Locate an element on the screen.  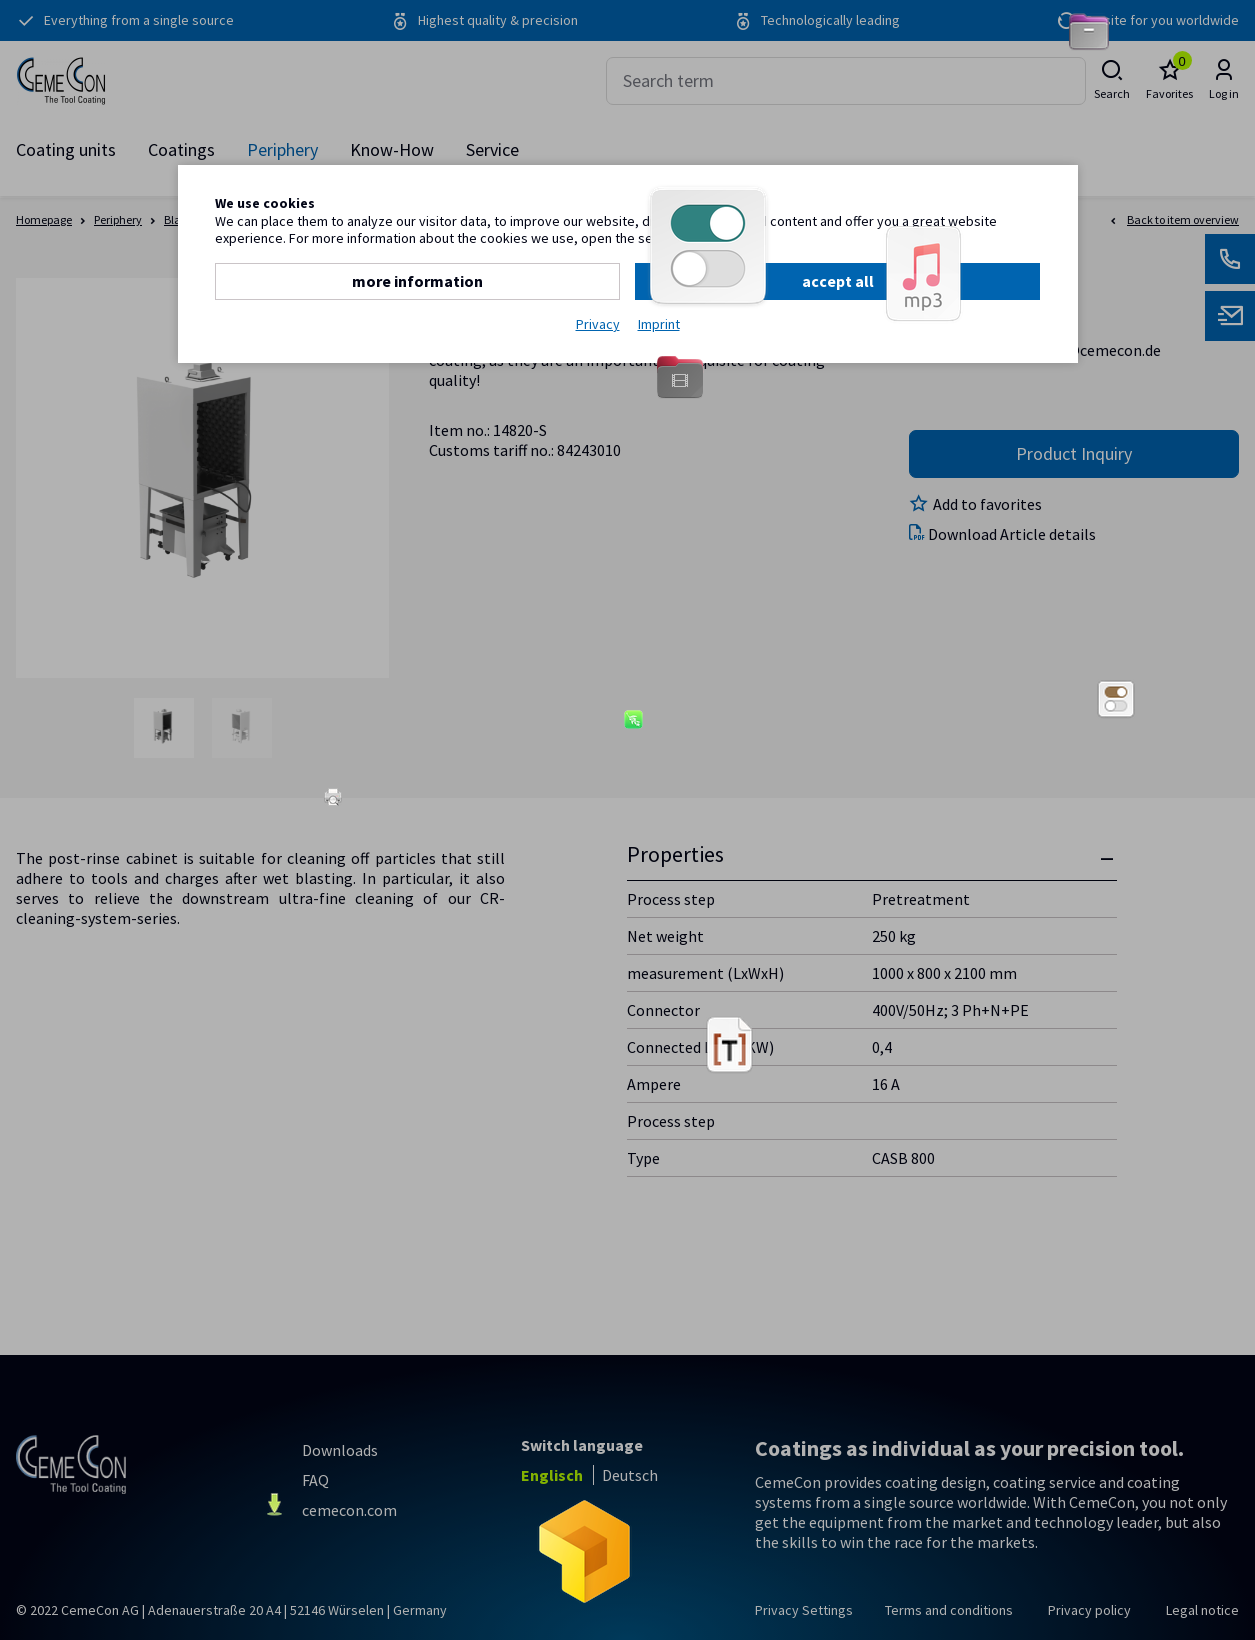
preview document before printing is located at coordinates (333, 797).